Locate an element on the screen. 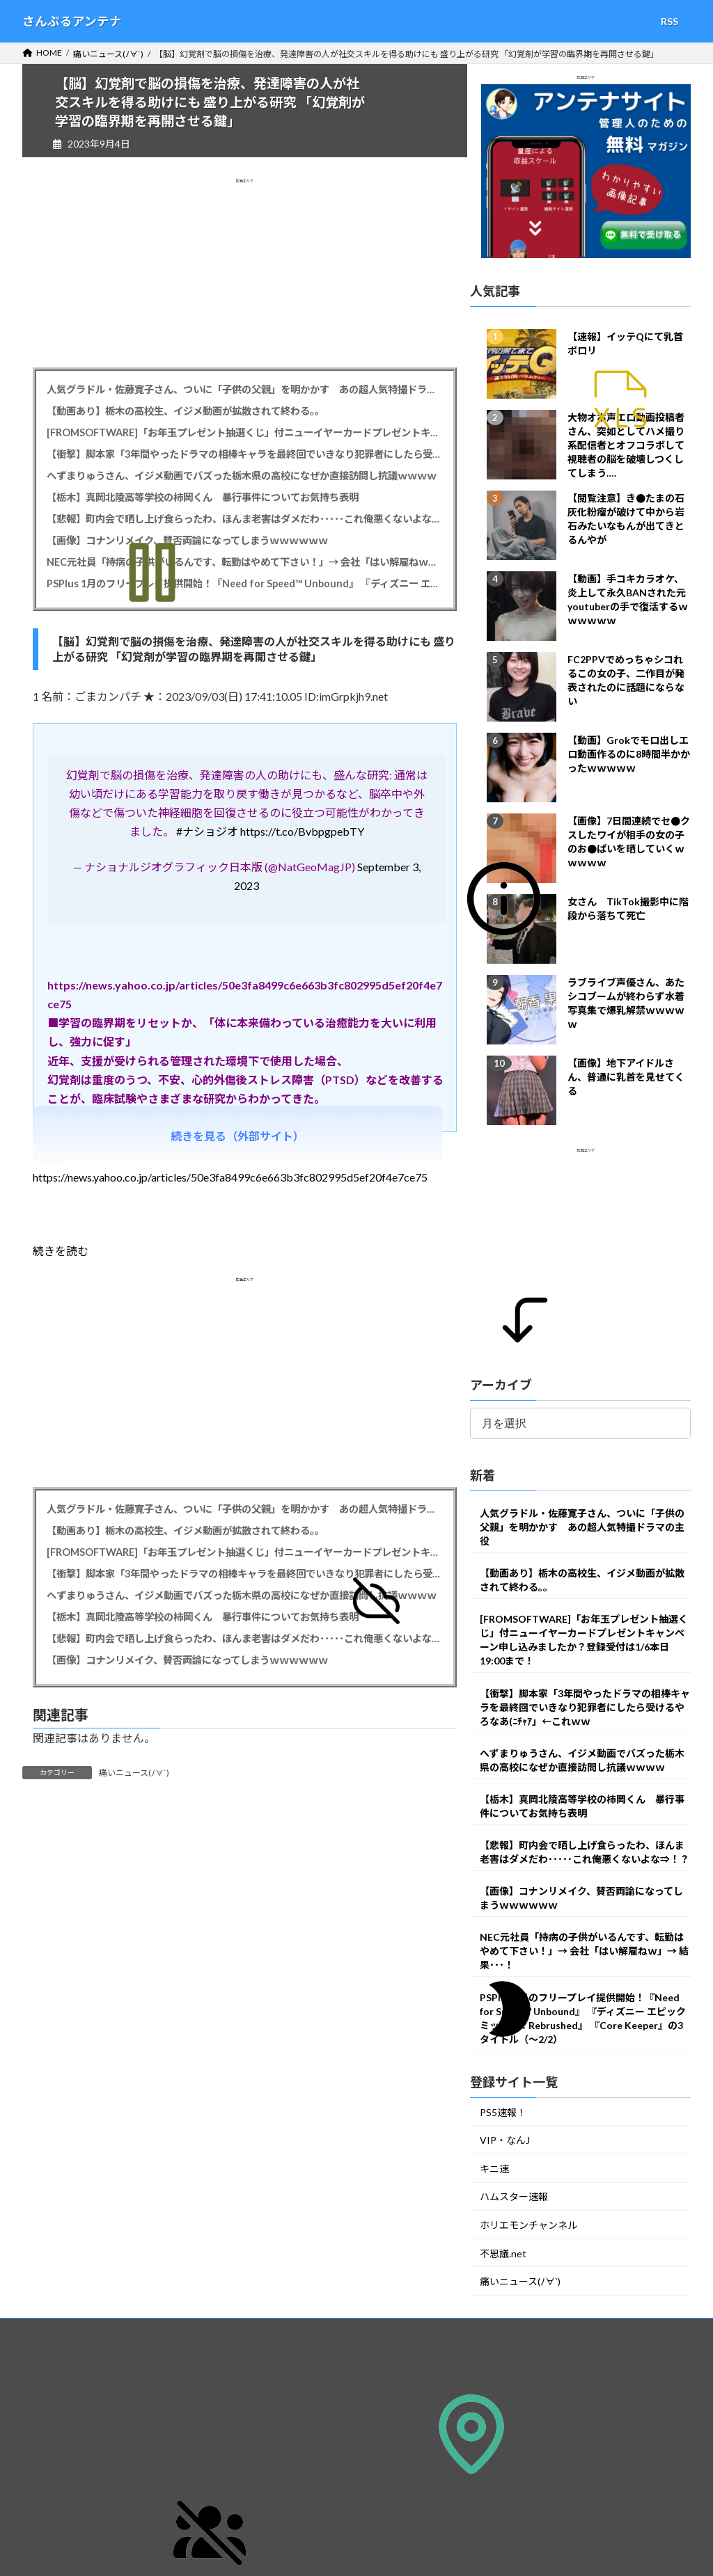 The width and height of the screenshot is (713, 2576). view or set a location on the map is located at coordinates (471, 2434).